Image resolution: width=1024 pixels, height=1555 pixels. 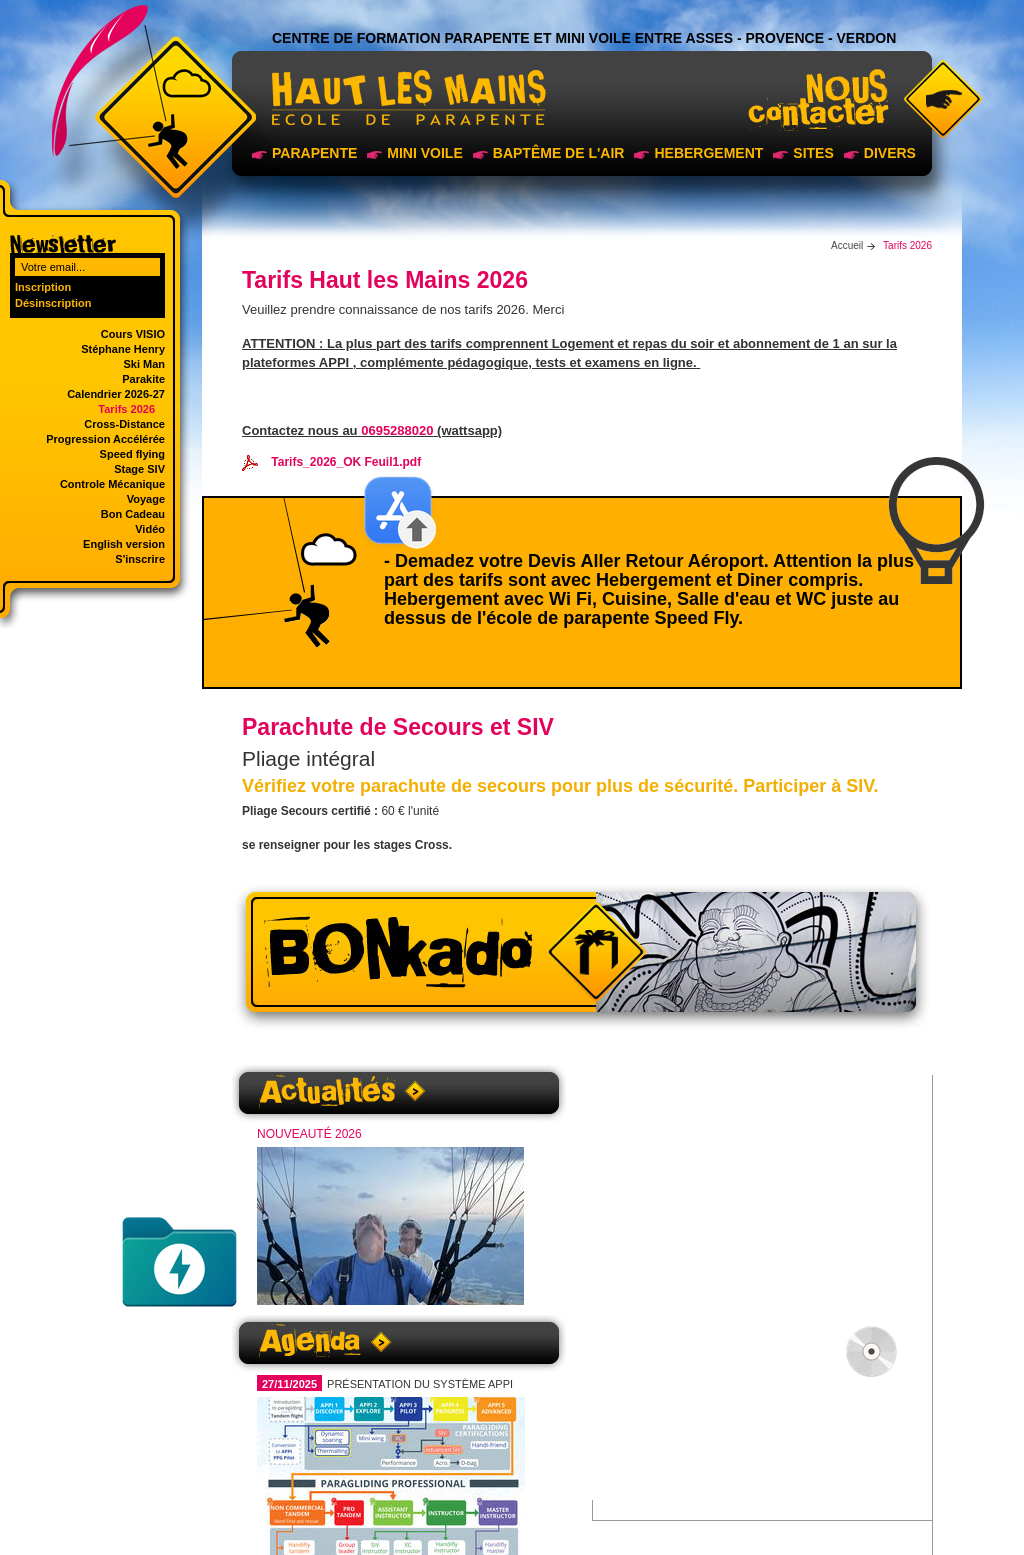 What do you see at coordinates (179, 1265) in the screenshot?
I see `open fastapi project folder` at bounding box center [179, 1265].